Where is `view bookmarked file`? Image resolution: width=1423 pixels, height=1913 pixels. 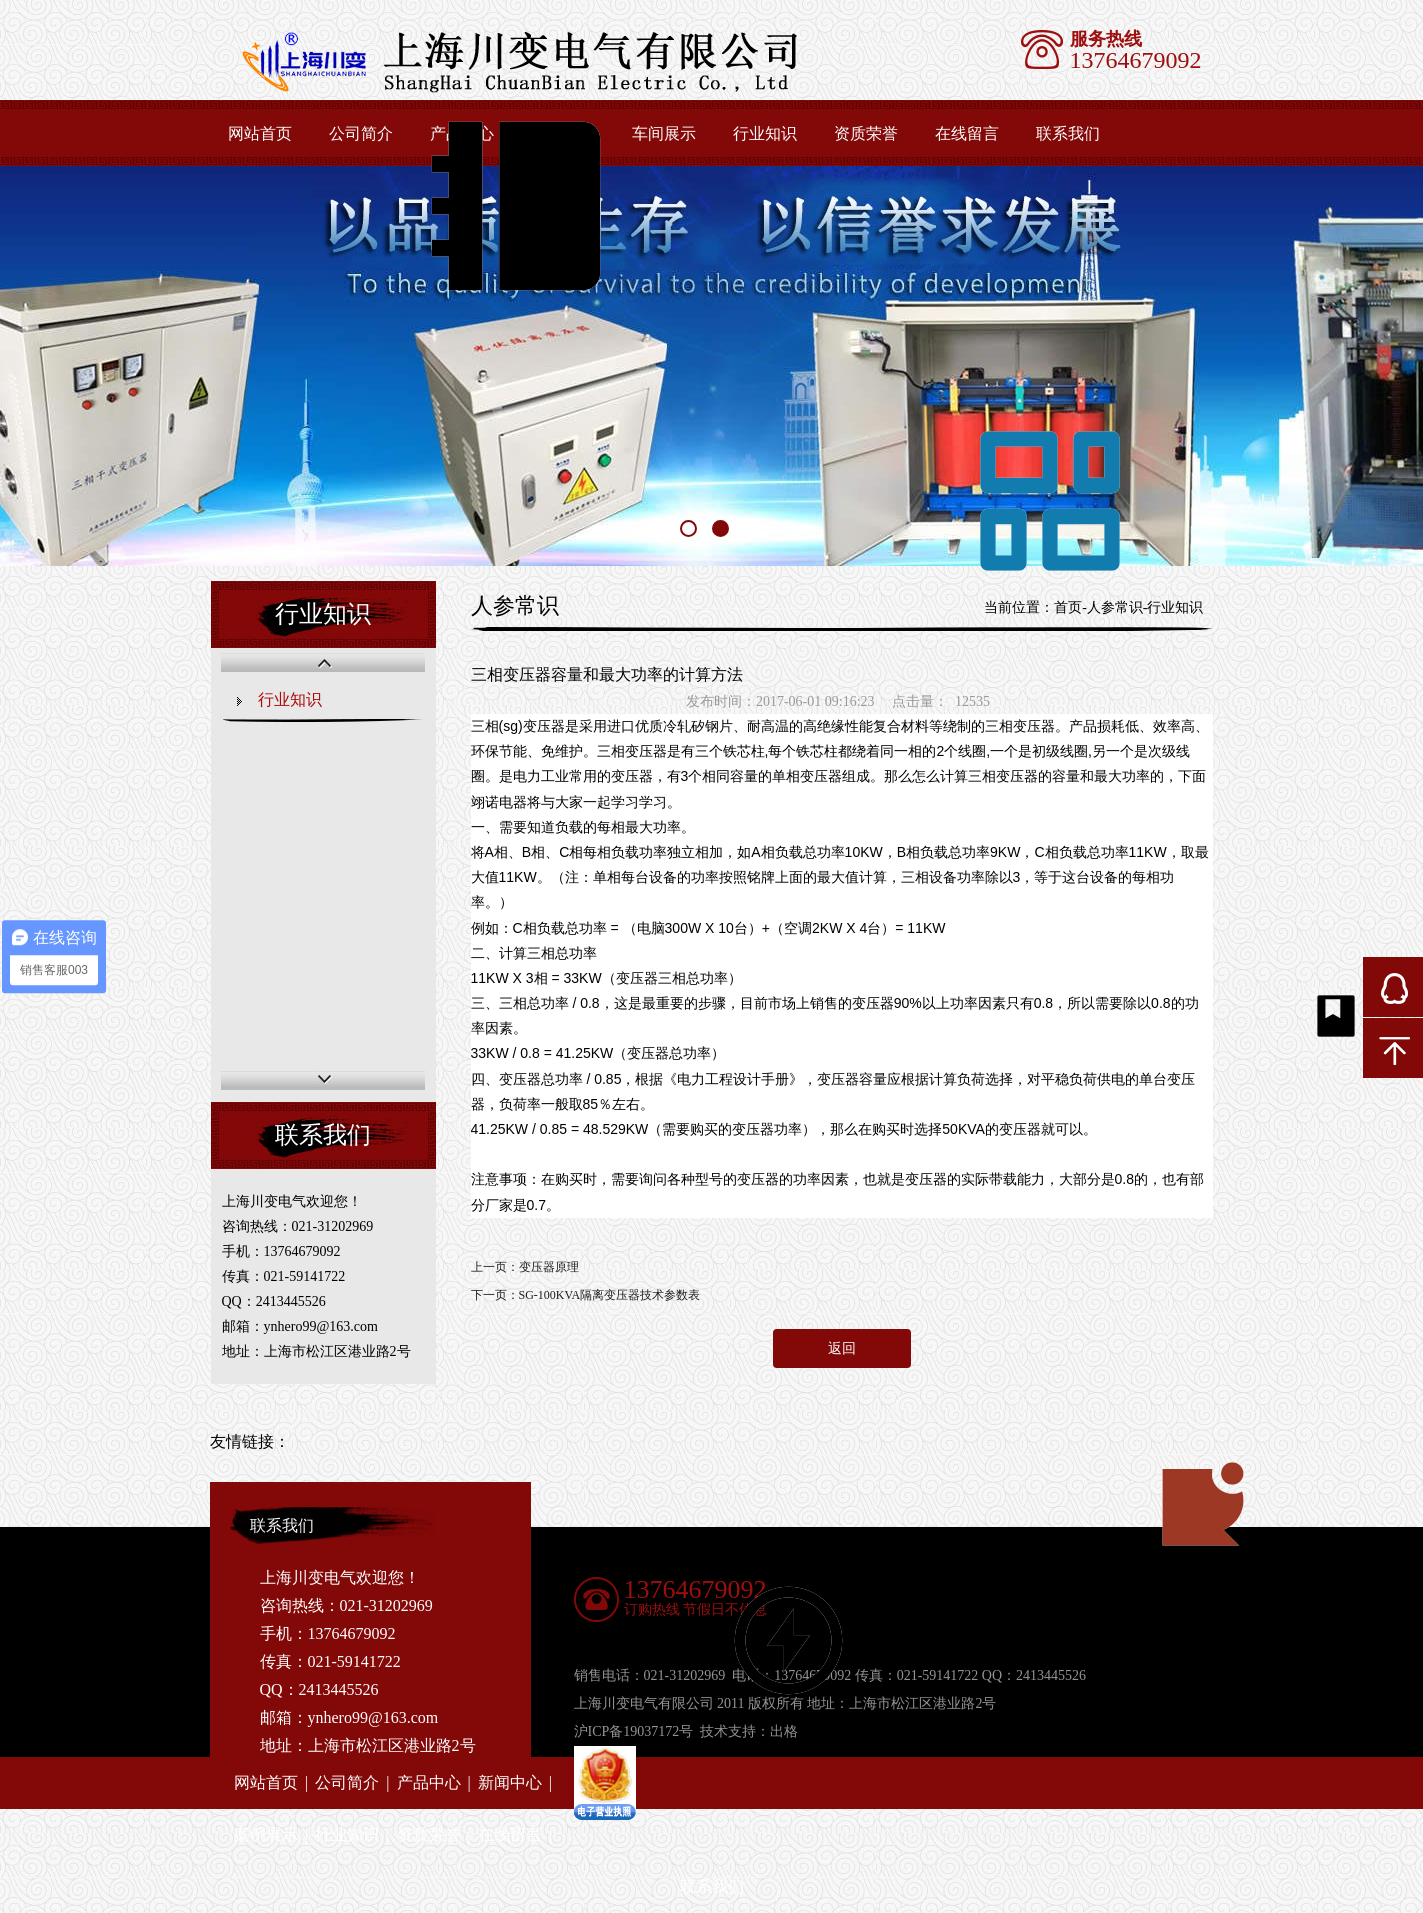
view bookmarked file is located at coordinates (1336, 1016).